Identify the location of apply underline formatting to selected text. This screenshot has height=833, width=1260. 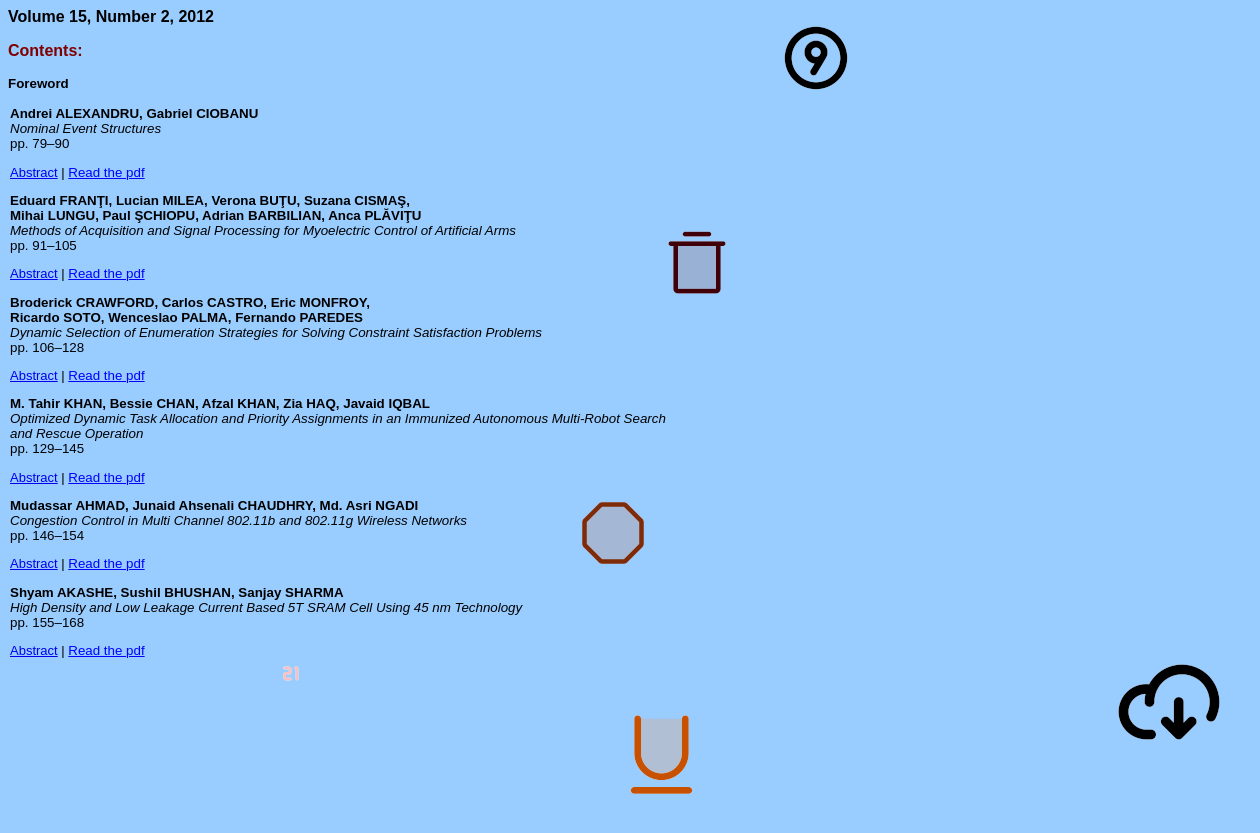
(661, 749).